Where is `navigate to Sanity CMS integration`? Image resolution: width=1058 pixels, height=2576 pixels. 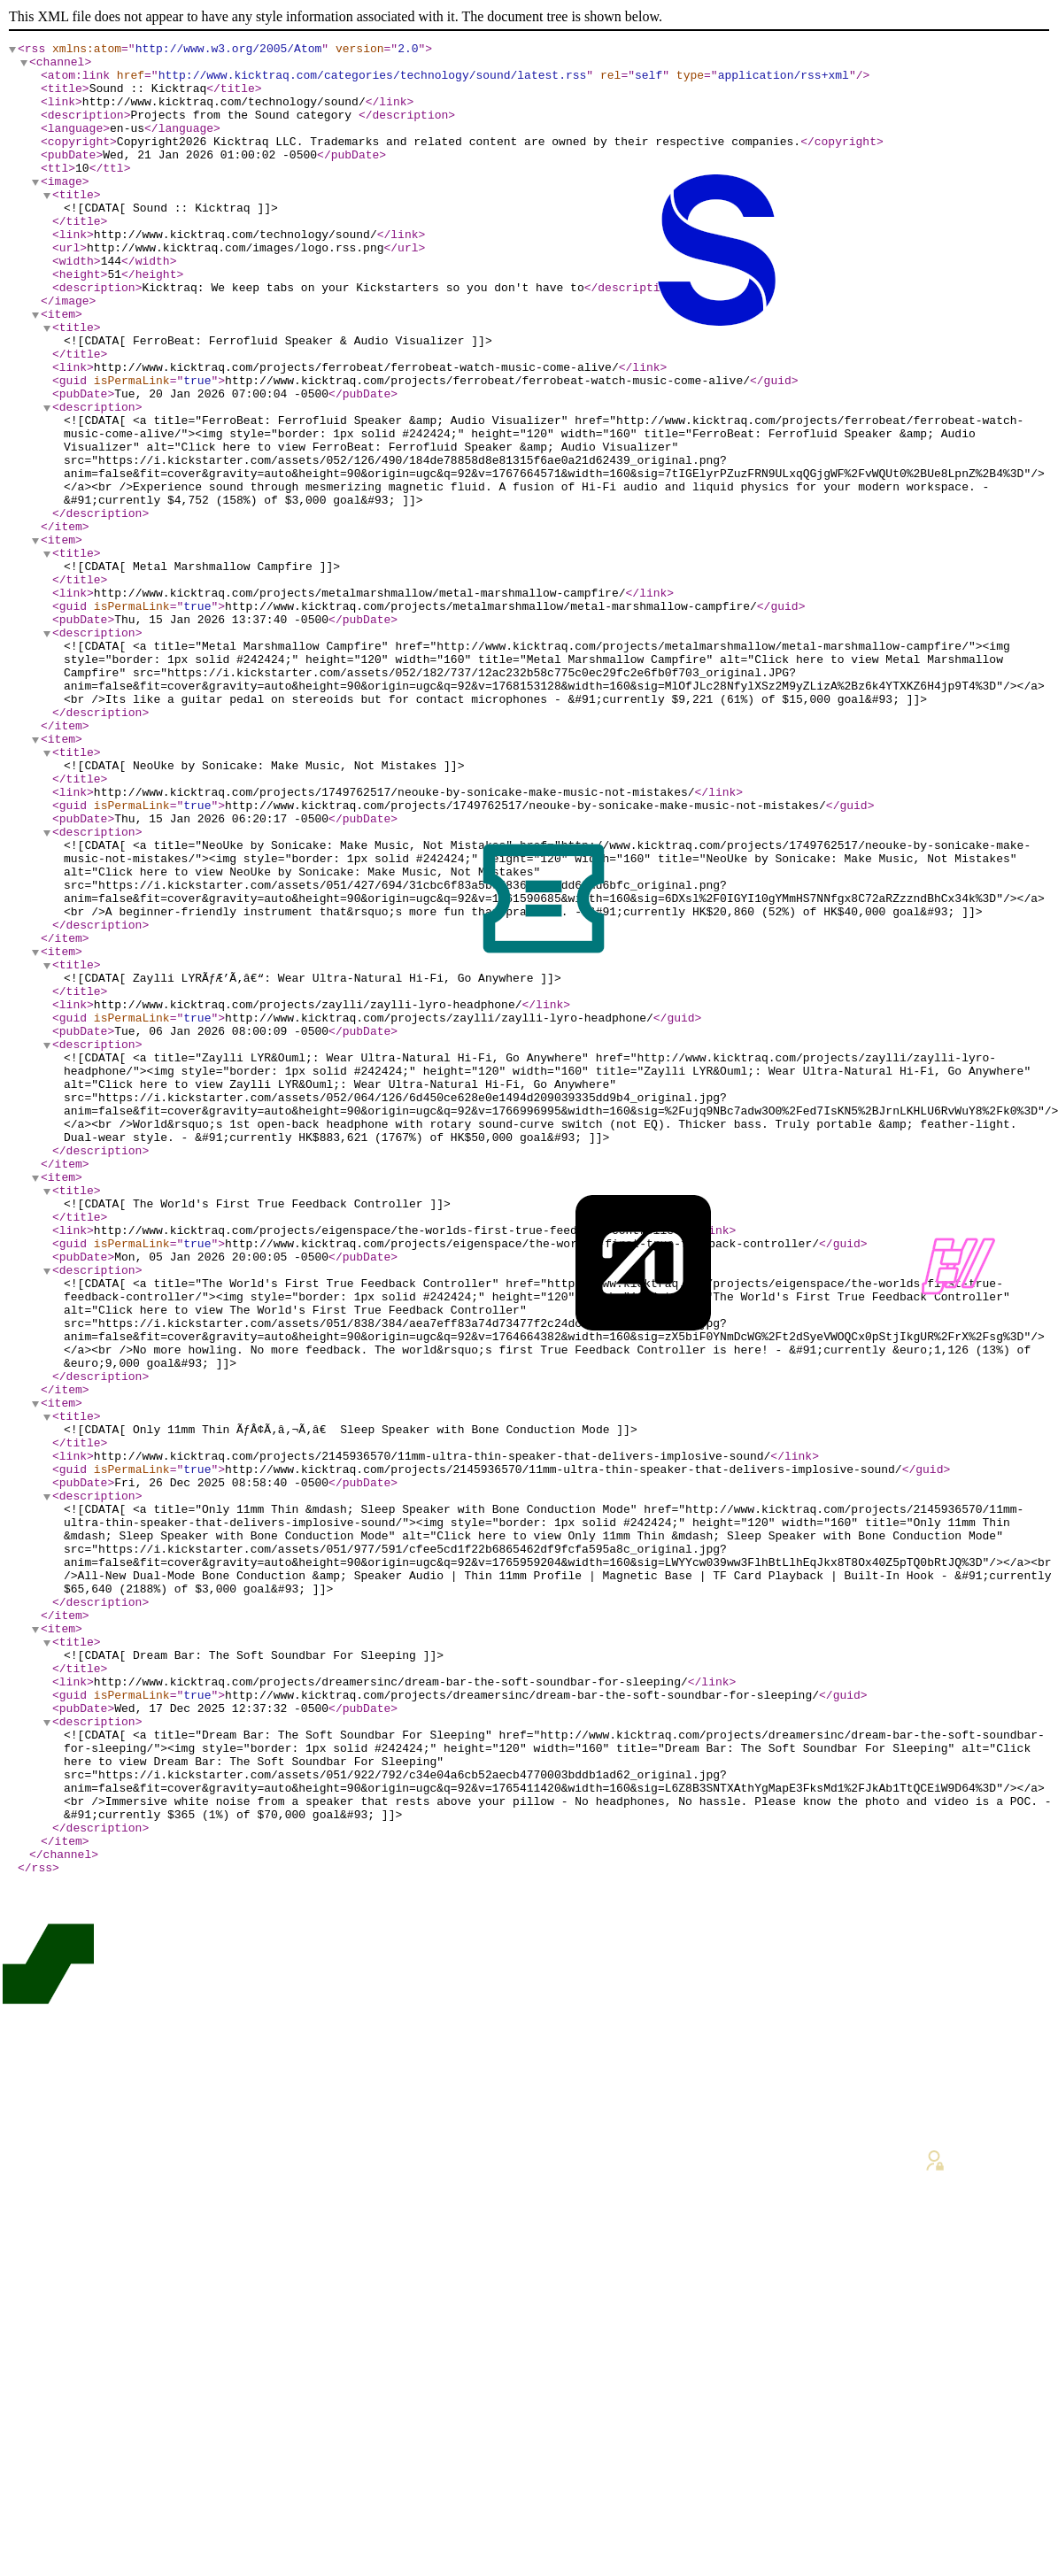 navigate to Sanity CMS integration is located at coordinates (716, 250).